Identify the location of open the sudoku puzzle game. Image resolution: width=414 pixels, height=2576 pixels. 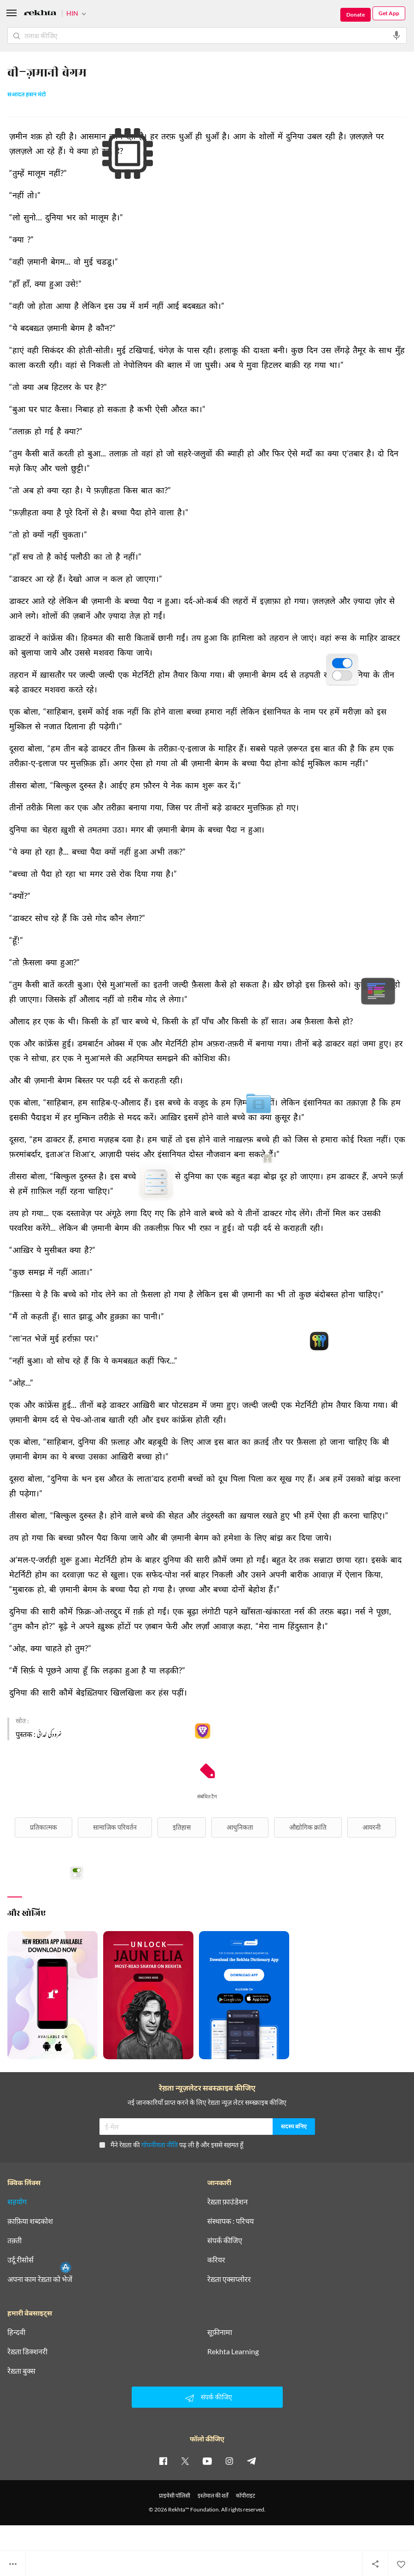
(268, 1158).